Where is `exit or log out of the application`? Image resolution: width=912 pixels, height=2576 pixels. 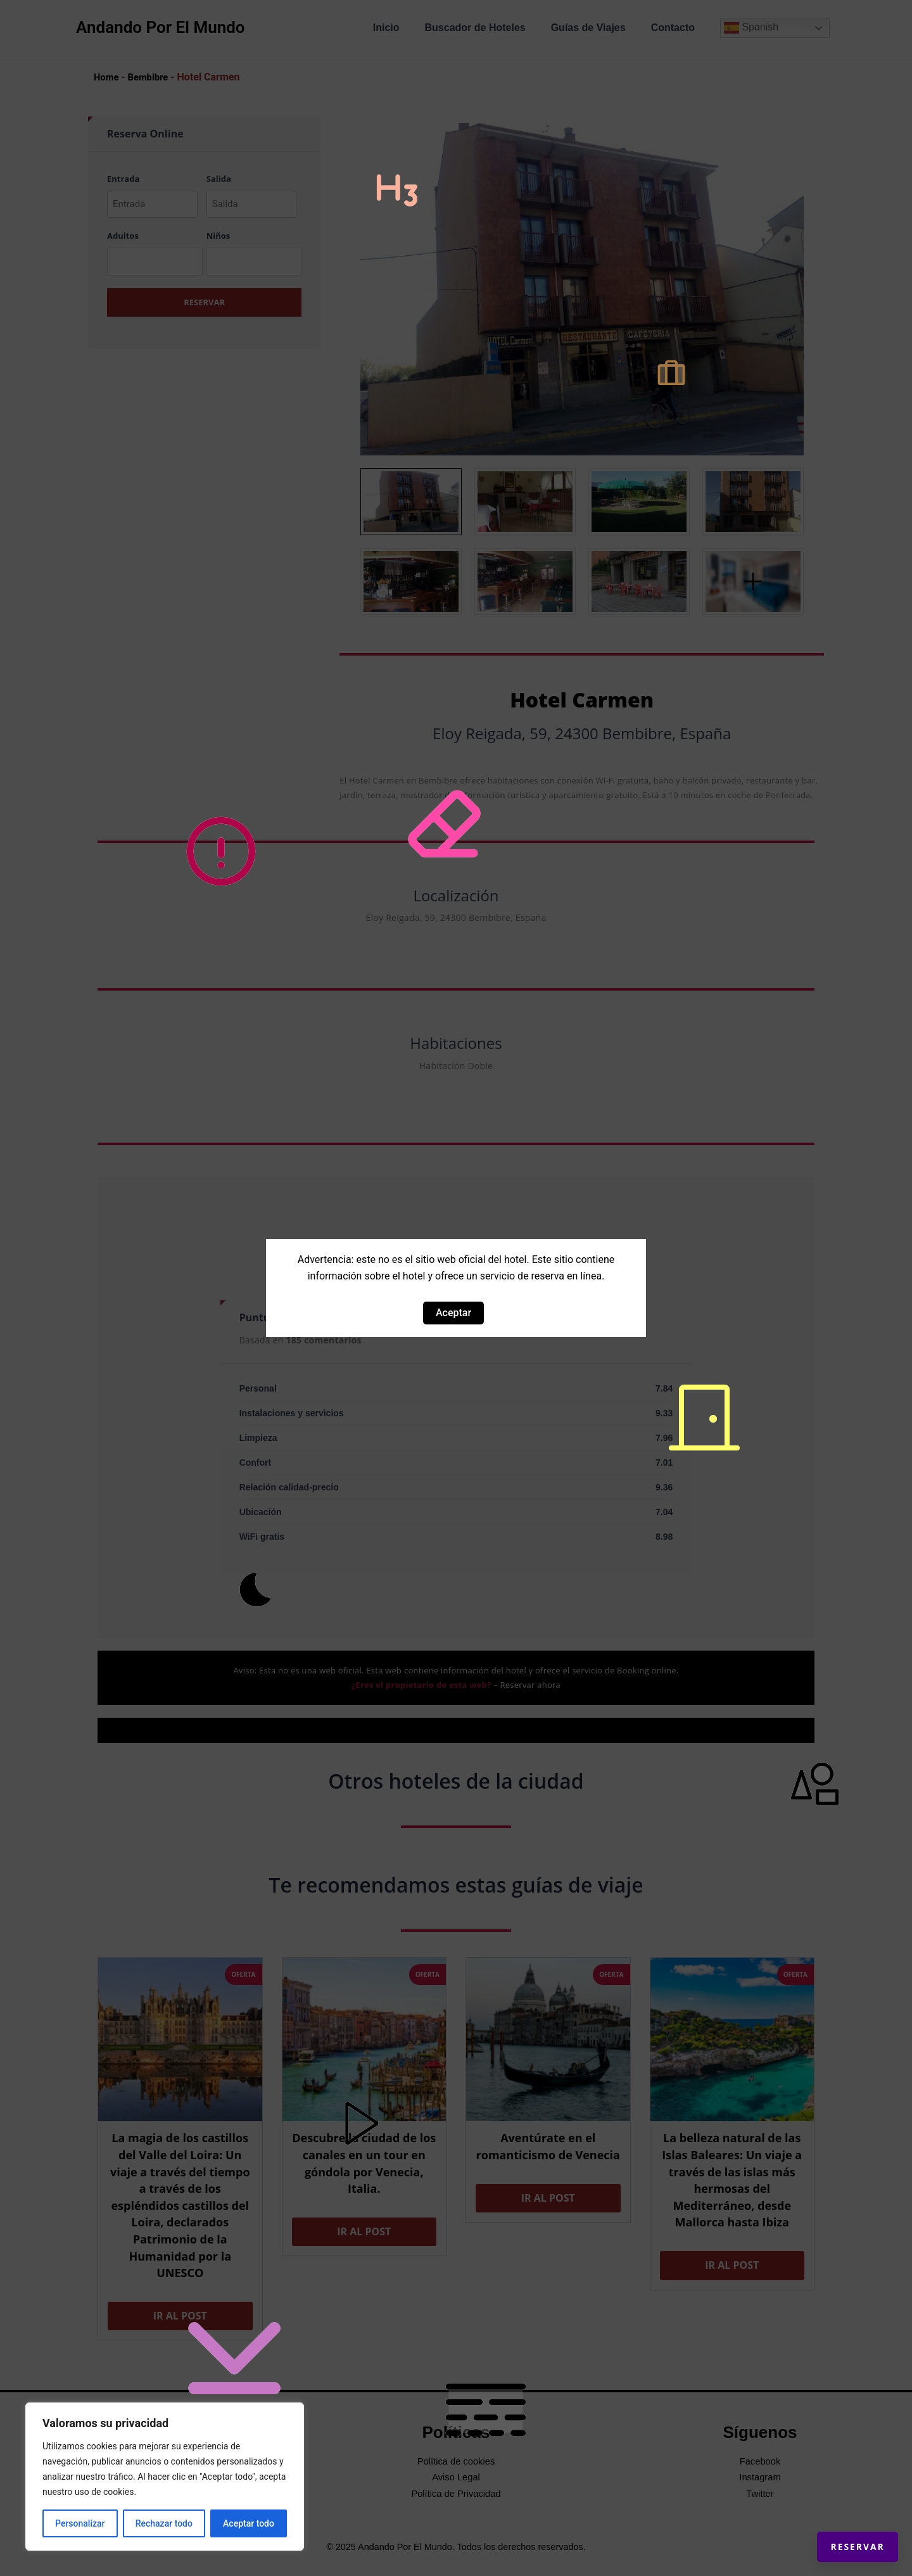
exit or log out of the application is located at coordinates (704, 1418).